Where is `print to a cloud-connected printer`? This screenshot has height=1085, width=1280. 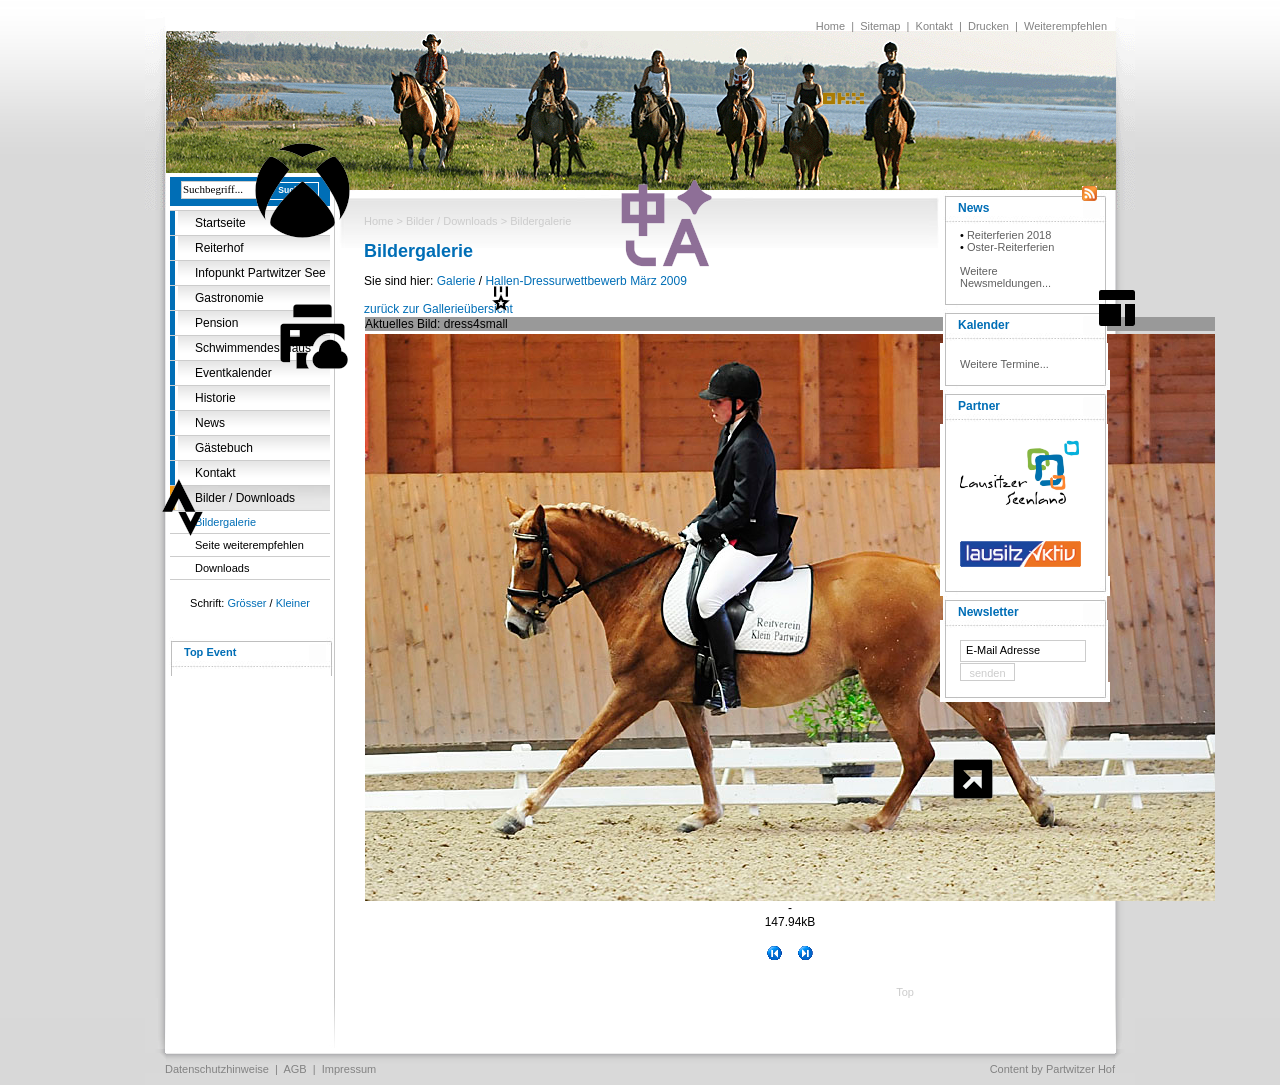 print to a cloud-connected printer is located at coordinates (312, 336).